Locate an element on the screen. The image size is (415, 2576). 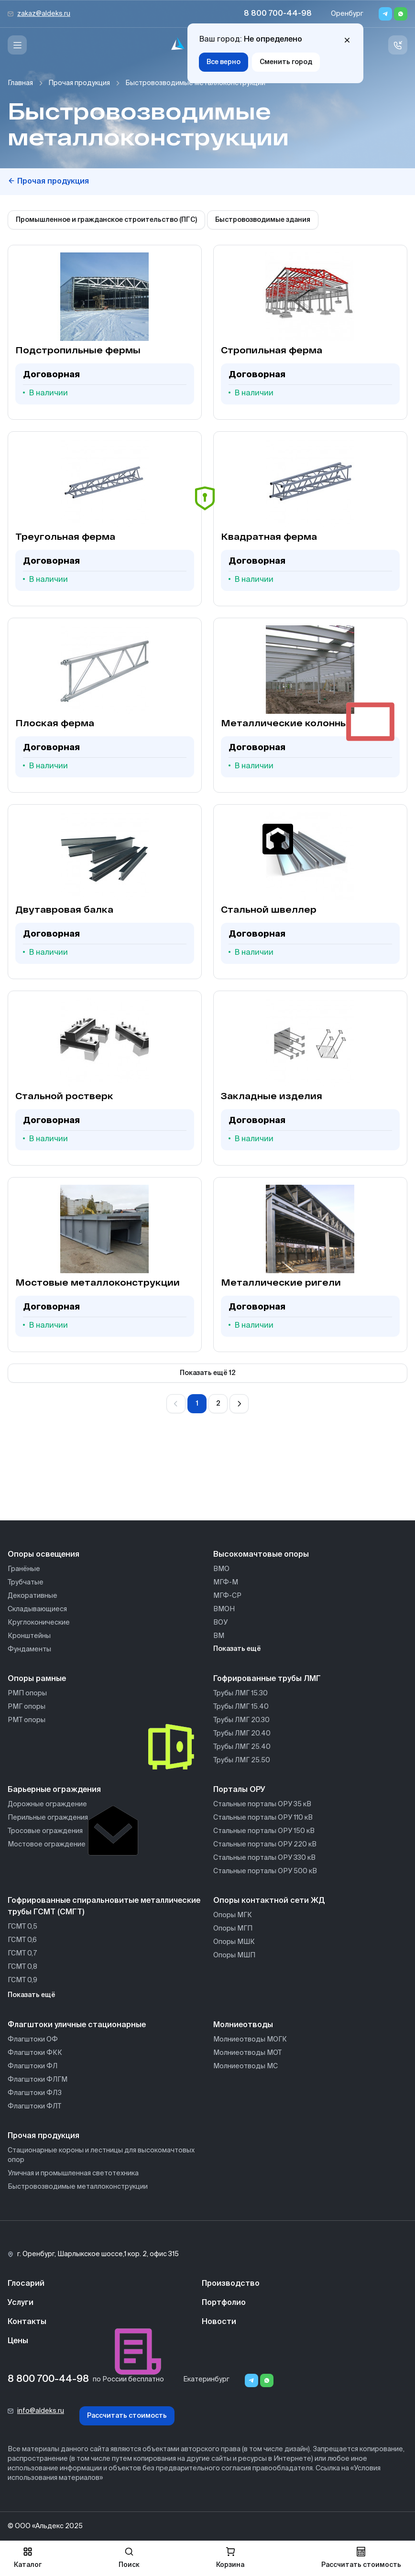
draw a rectangle shape is located at coordinates (370, 721).